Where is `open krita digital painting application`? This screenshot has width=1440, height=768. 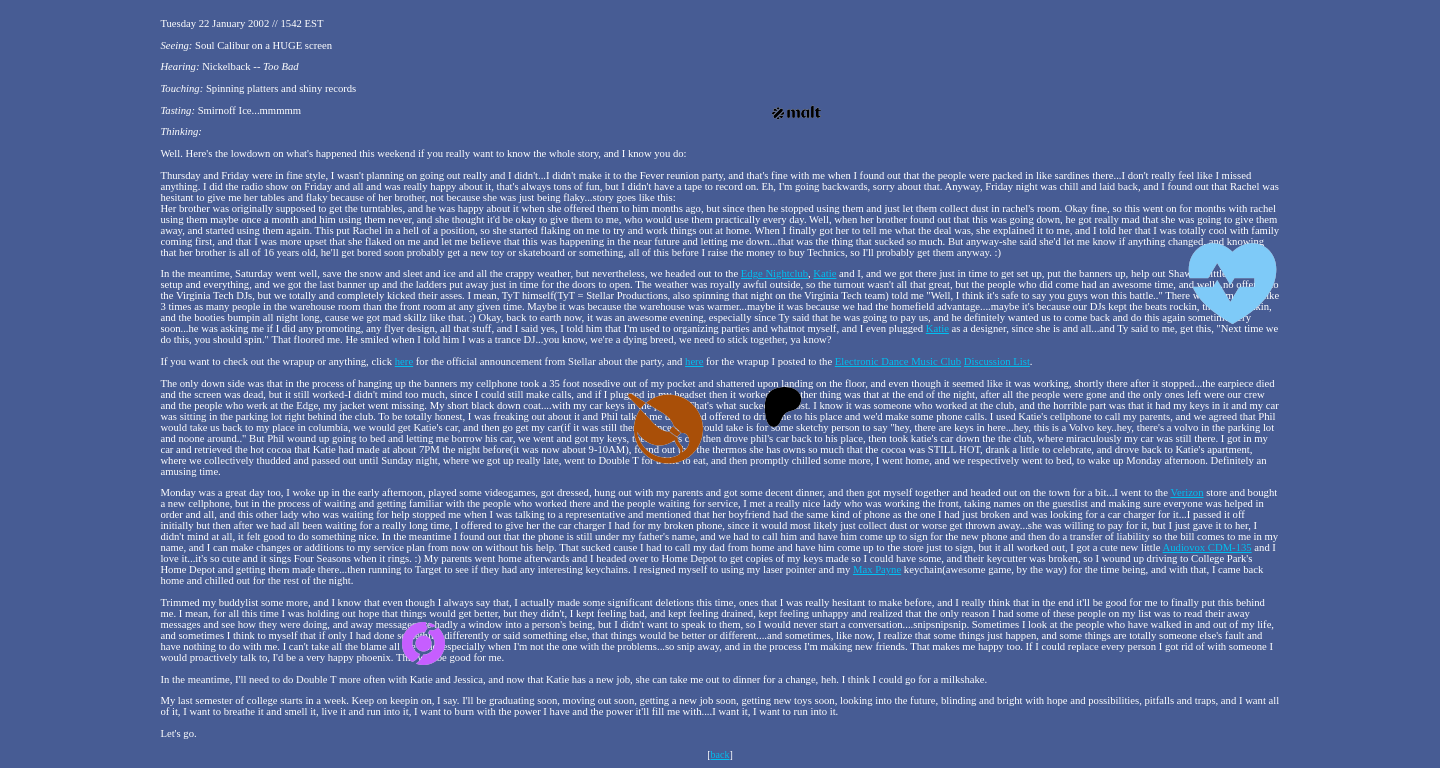
open krita digital painting application is located at coordinates (665, 428).